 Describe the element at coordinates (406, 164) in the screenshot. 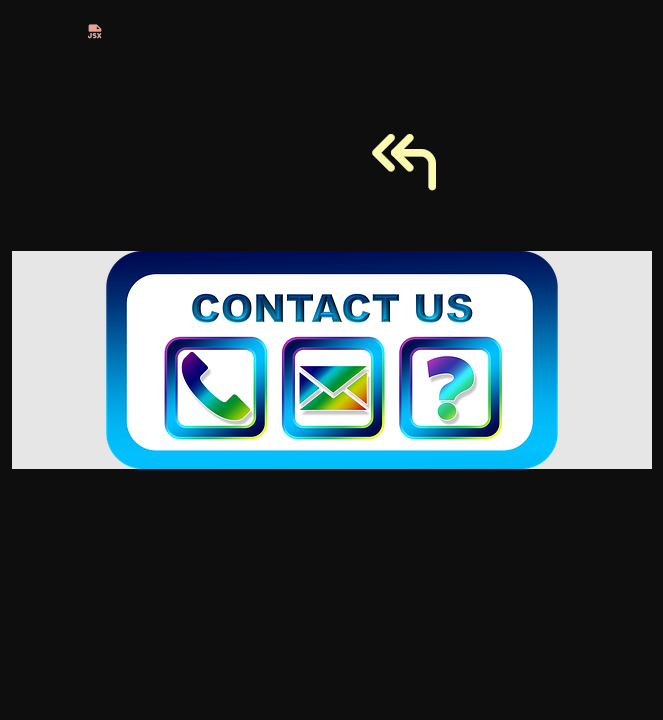

I see `reply all to a message or email` at that location.